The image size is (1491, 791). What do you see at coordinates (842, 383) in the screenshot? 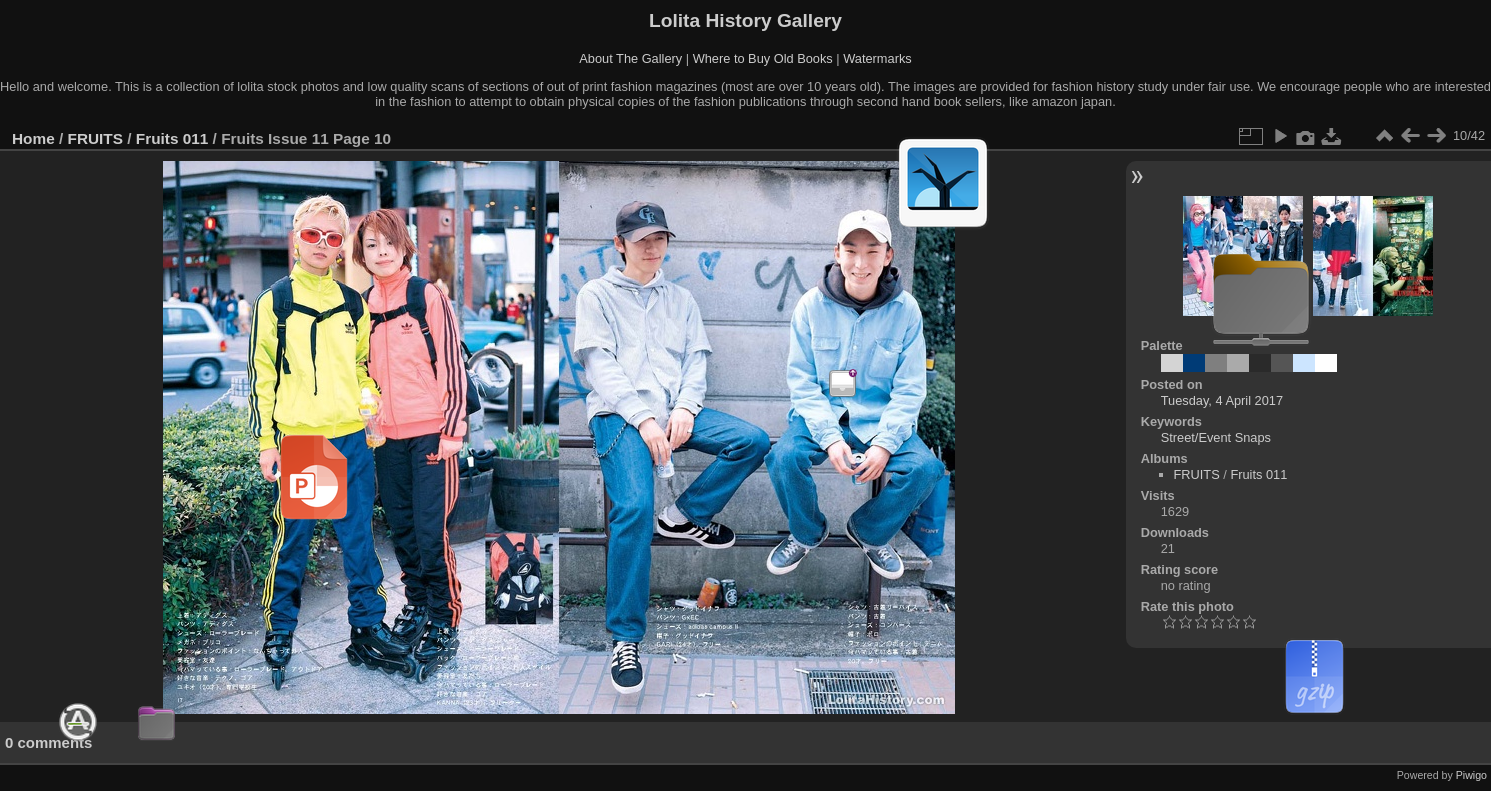
I see `sync mail between inbox and outbox` at bounding box center [842, 383].